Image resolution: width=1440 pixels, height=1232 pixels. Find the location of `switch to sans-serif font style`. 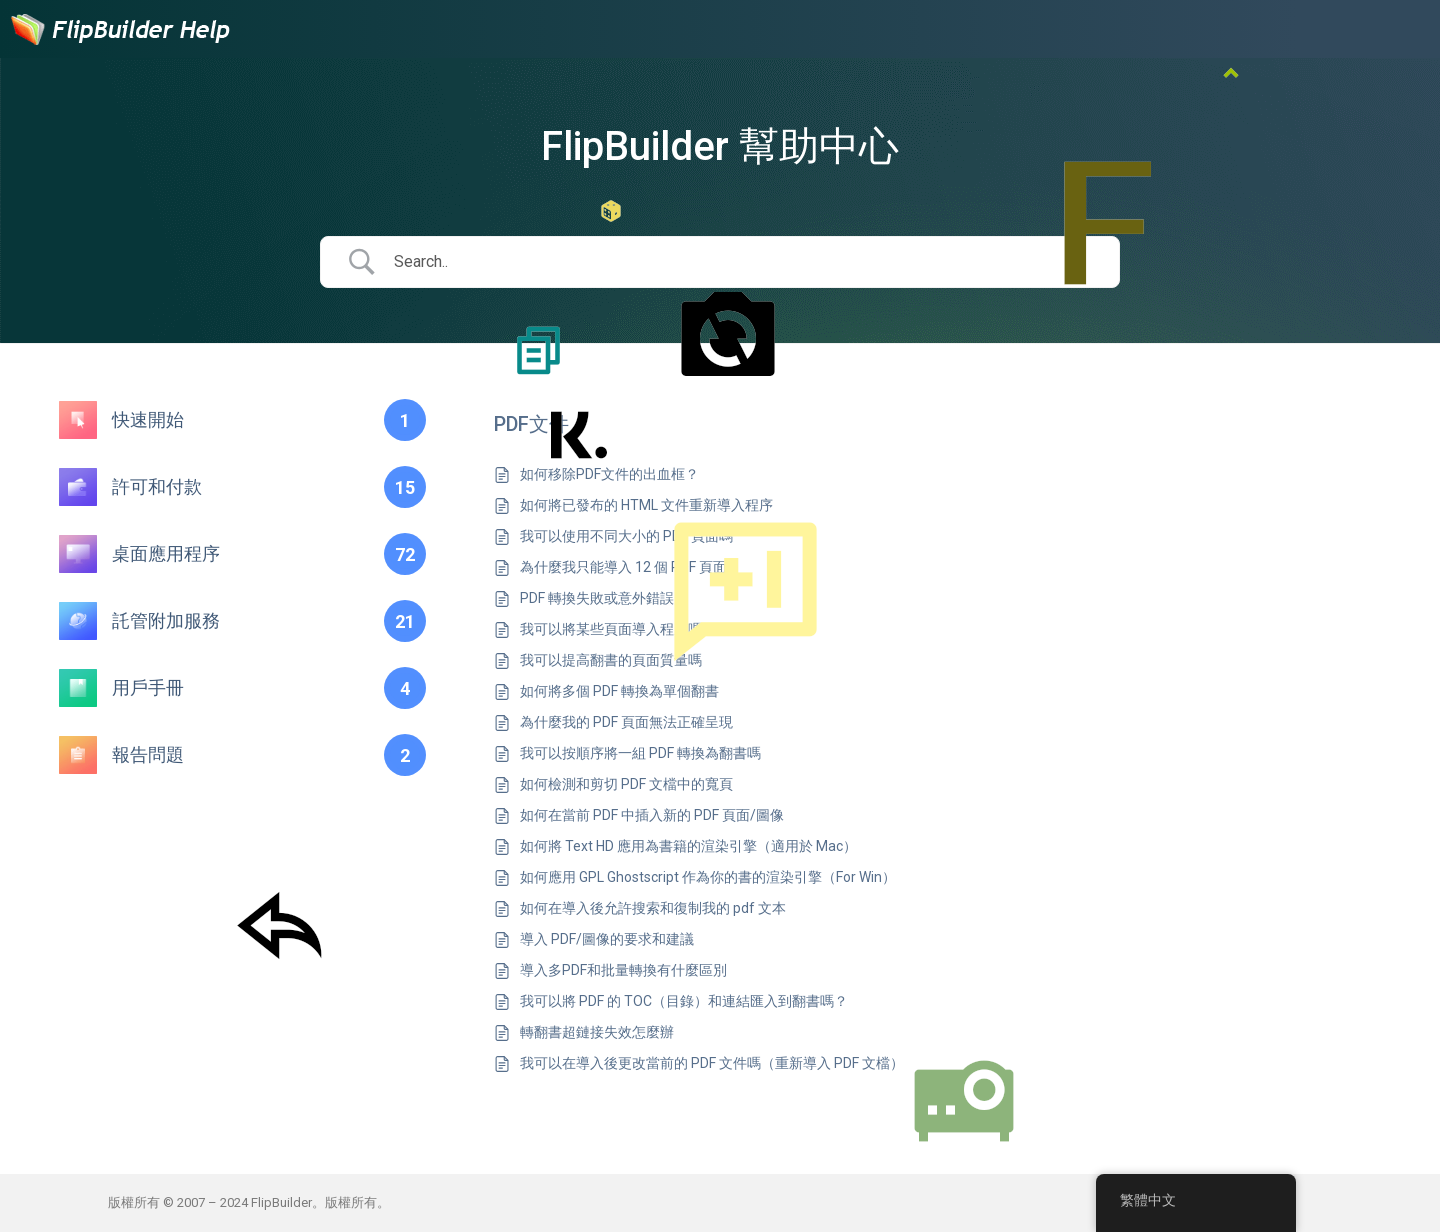

switch to sans-serif font style is located at coordinates (1100, 219).